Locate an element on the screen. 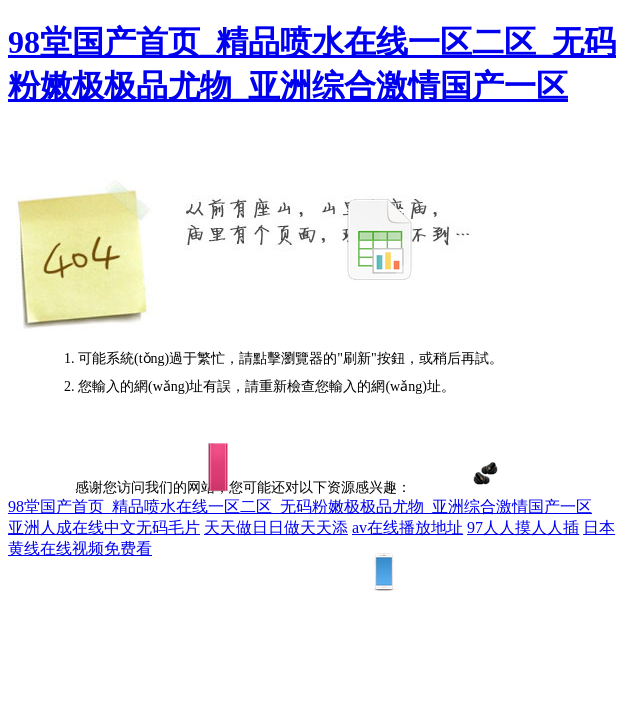 This screenshot has width=635, height=720. open a spreadsheet file is located at coordinates (379, 239).